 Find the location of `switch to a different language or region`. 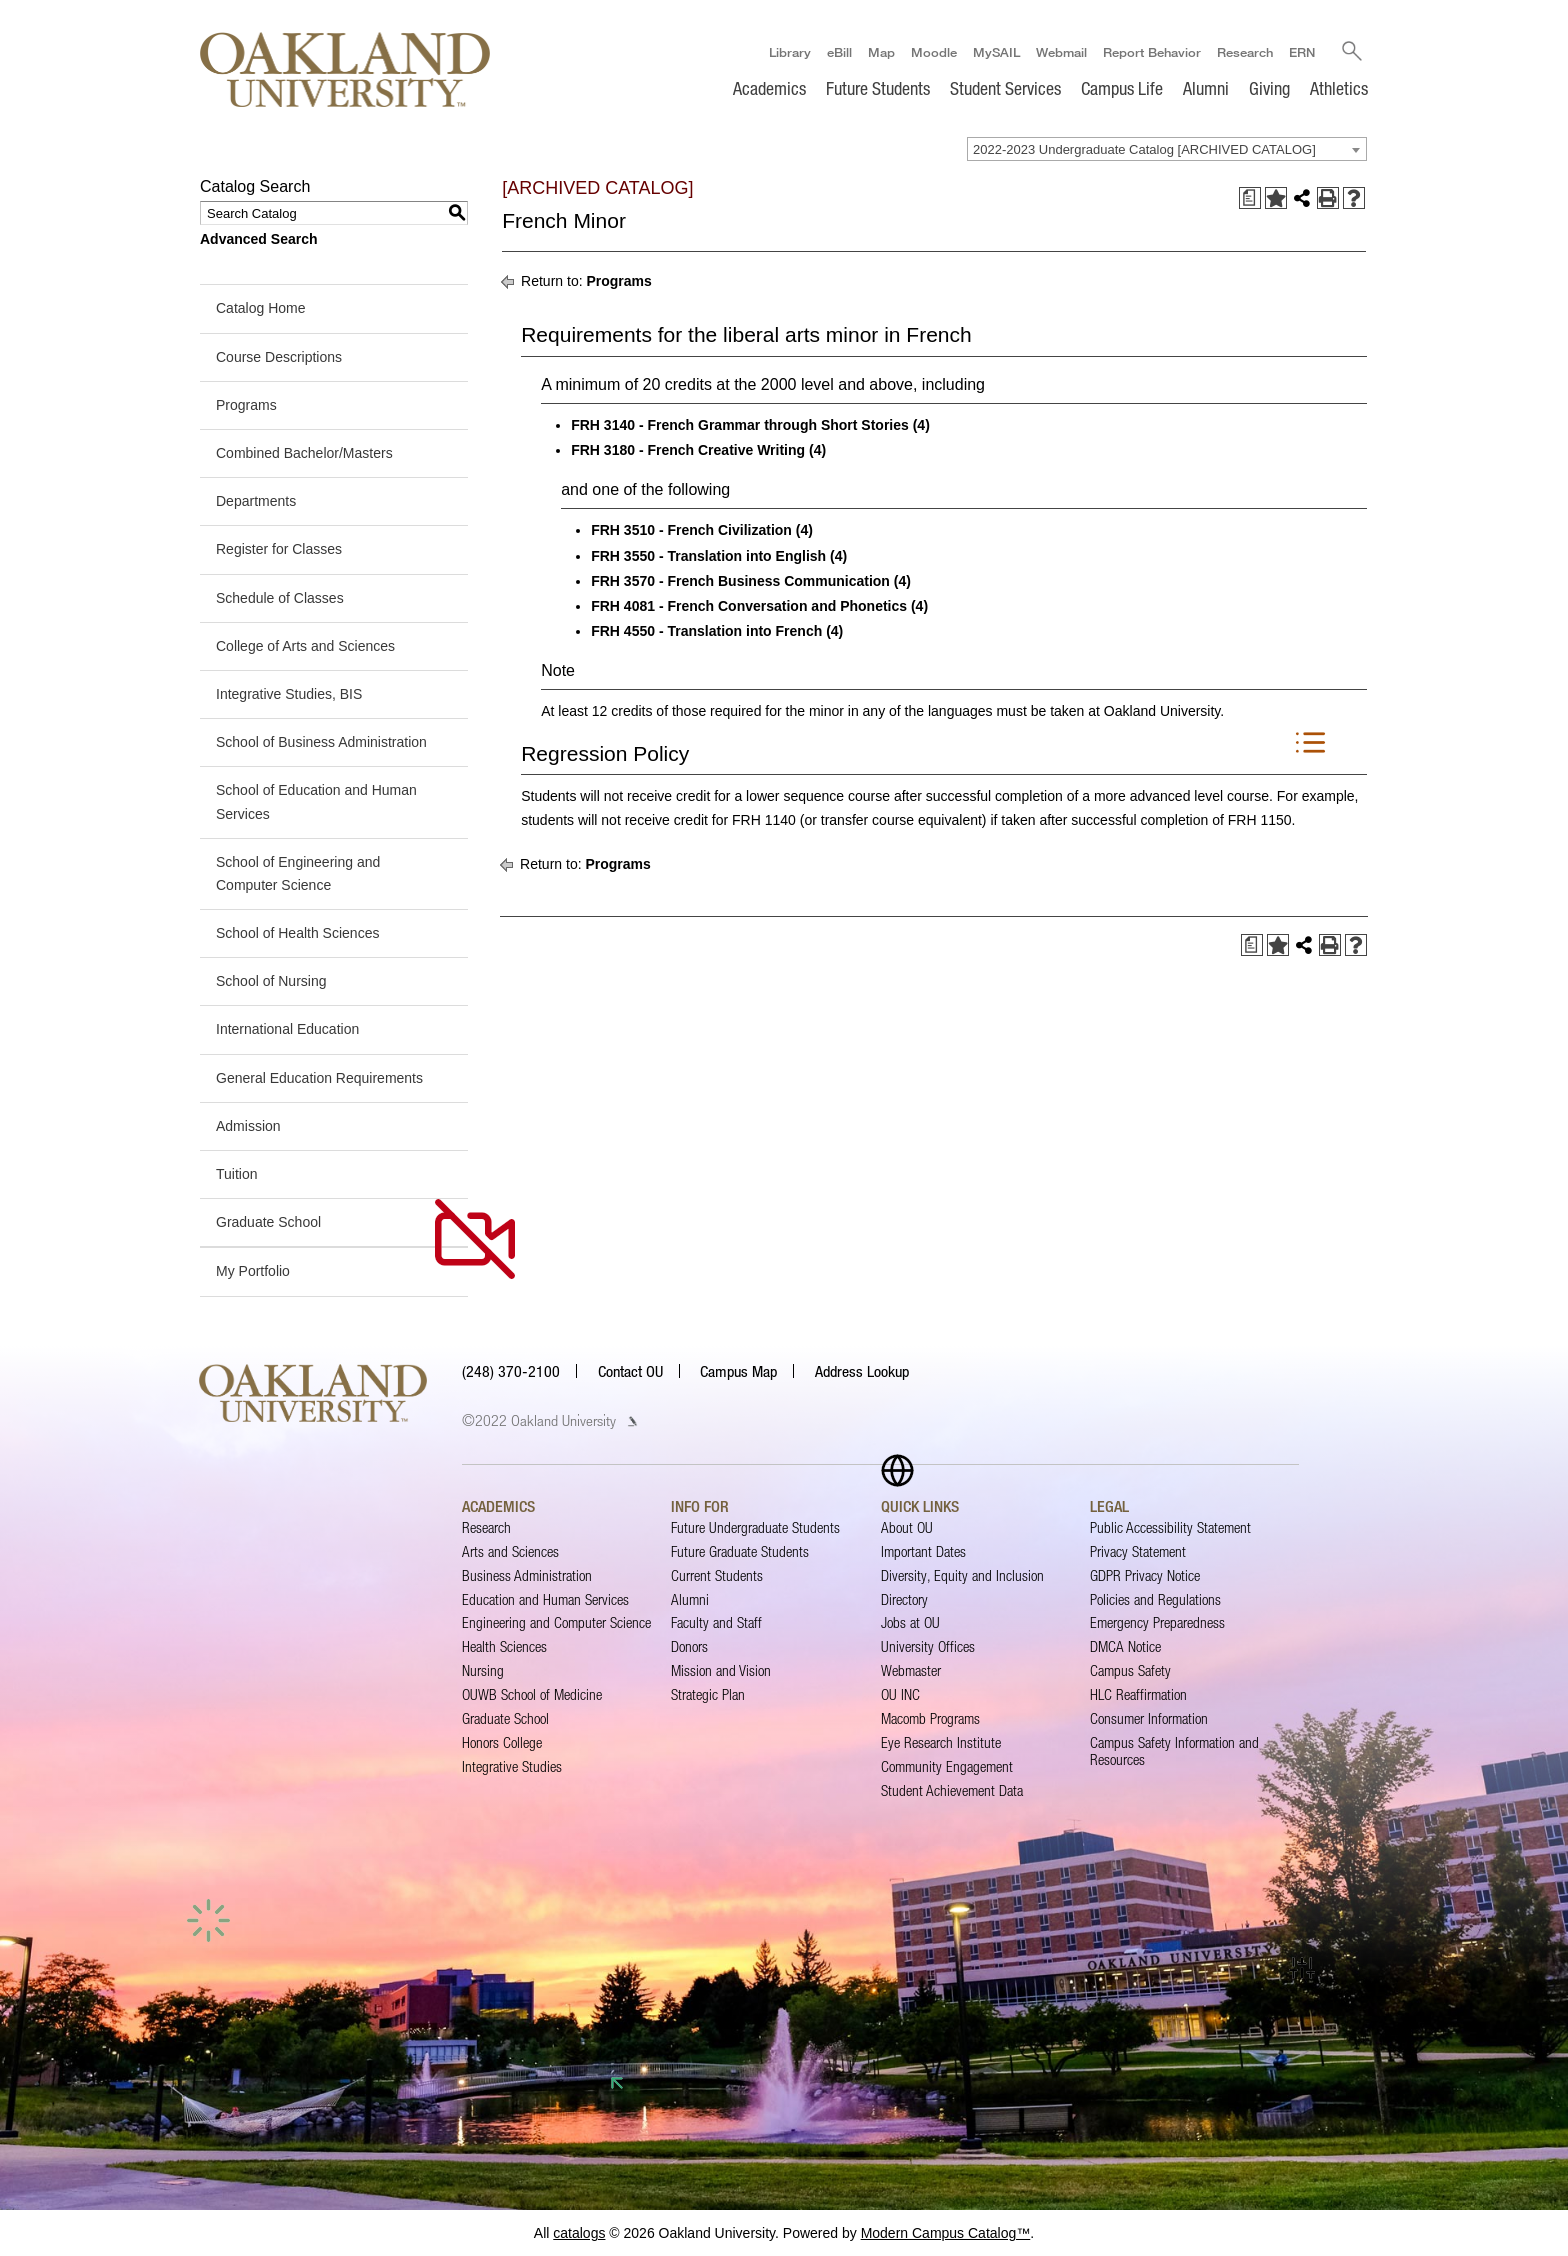

switch to a different language or region is located at coordinates (897, 1470).